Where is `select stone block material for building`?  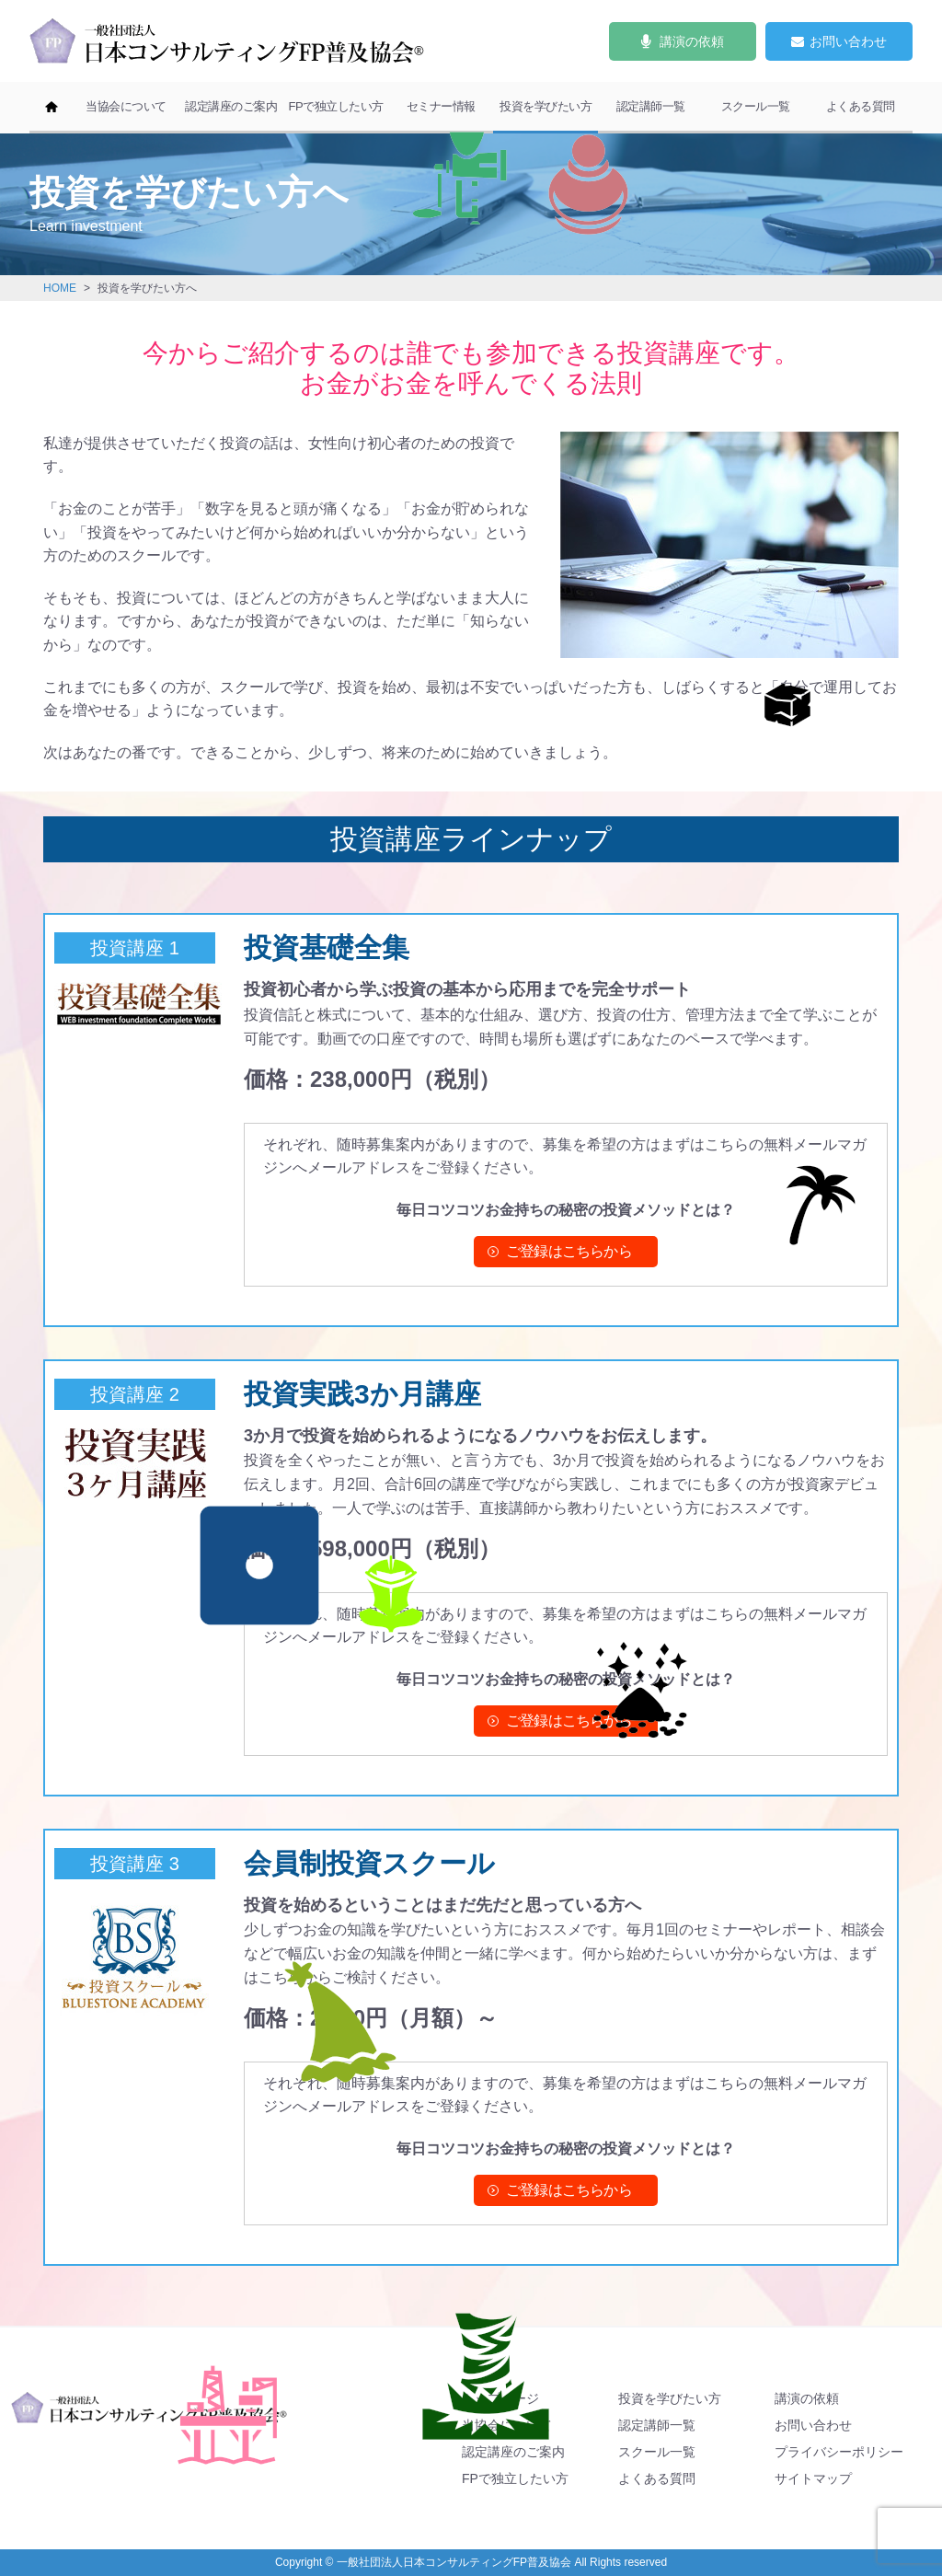
select stone block material for building is located at coordinates (787, 704).